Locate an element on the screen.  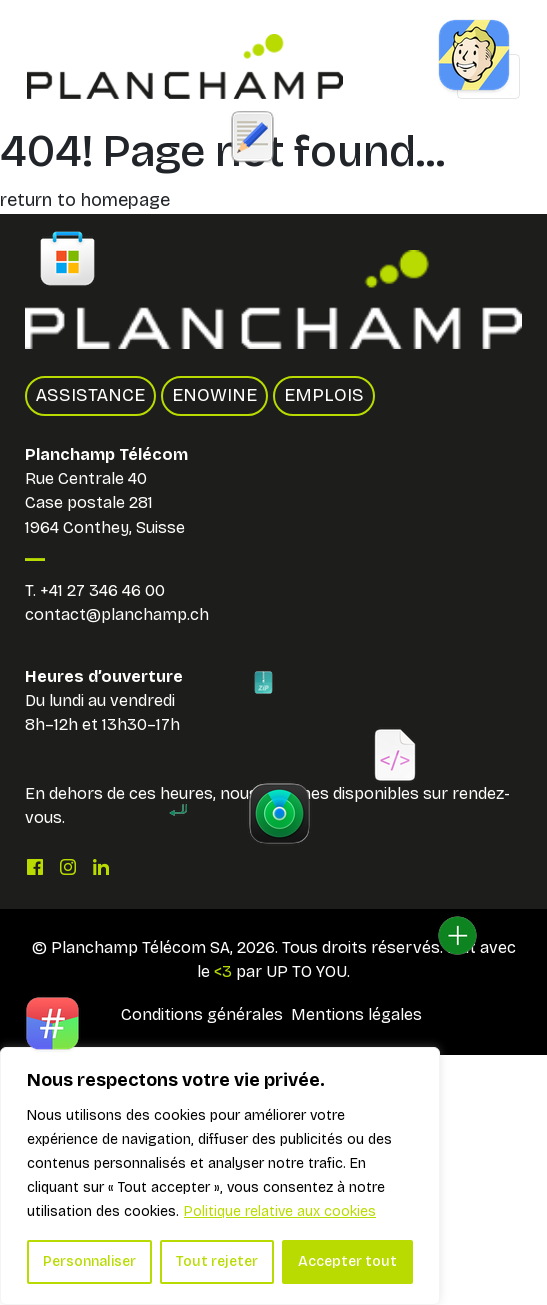
reply to all recipients of an email is located at coordinates (178, 809).